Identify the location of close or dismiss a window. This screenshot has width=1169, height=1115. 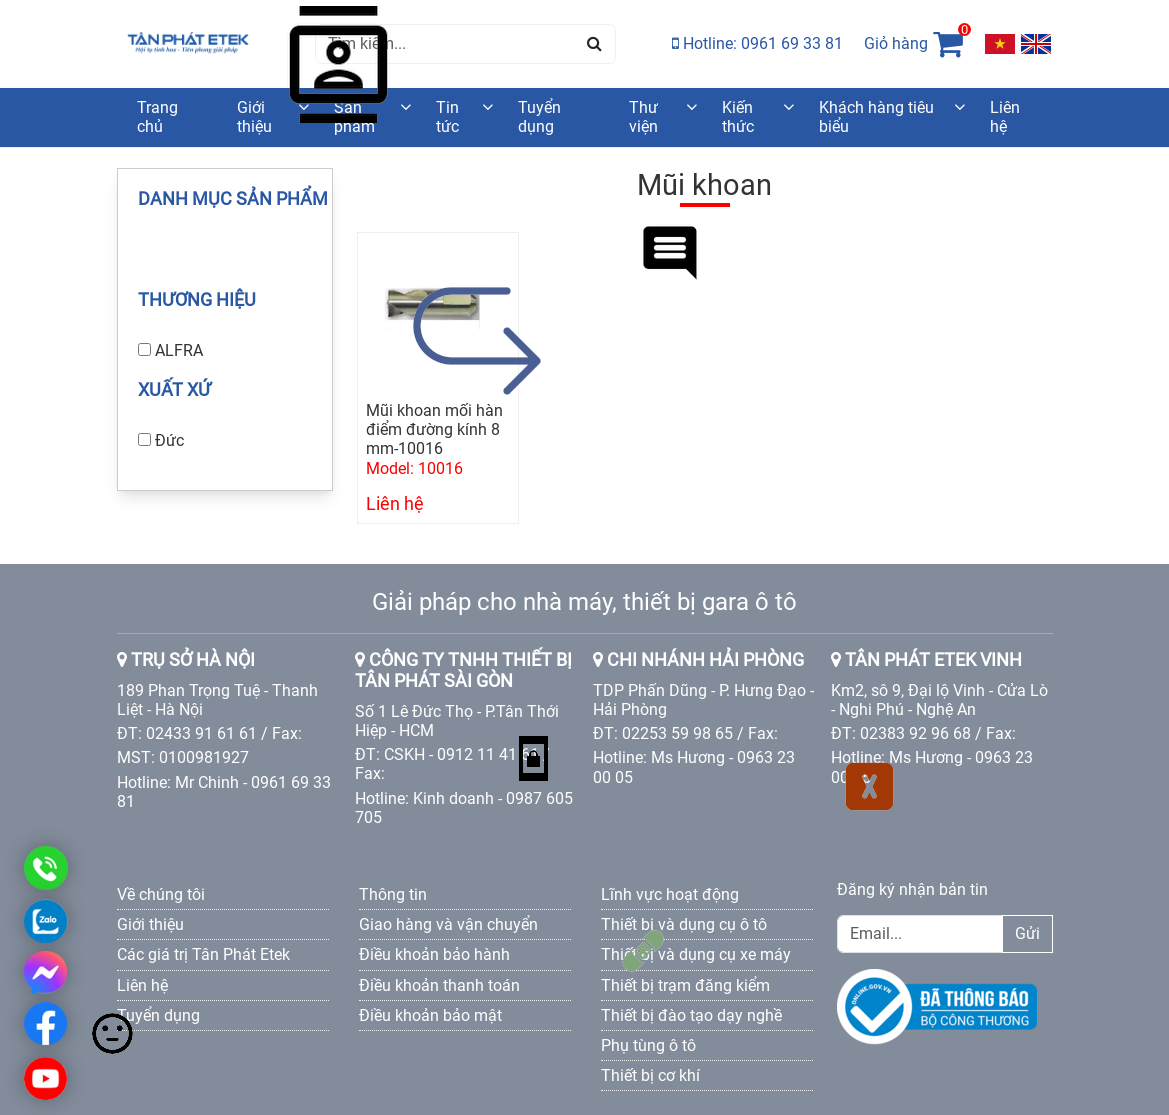
(869, 786).